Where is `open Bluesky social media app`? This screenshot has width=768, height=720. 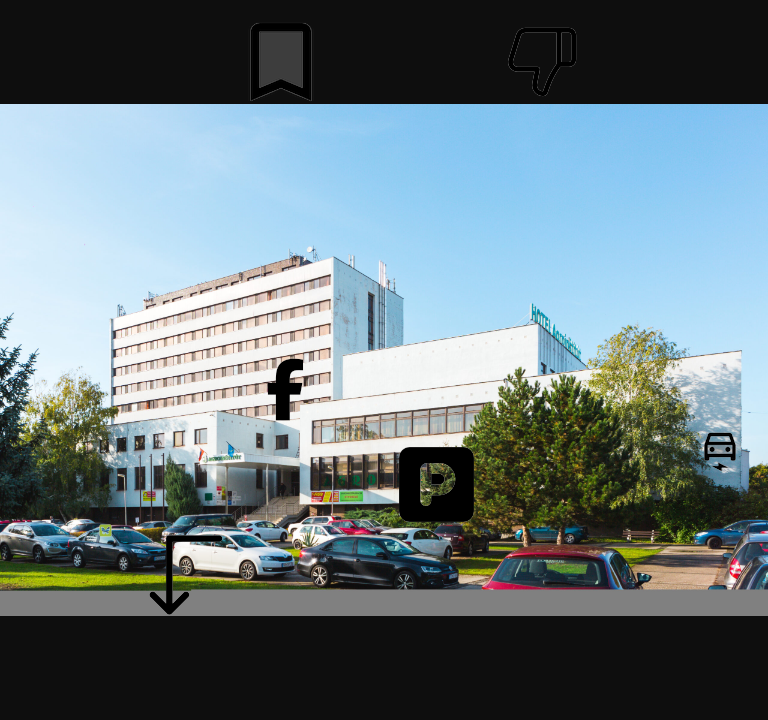 open Bluesky social media app is located at coordinates (105, 530).